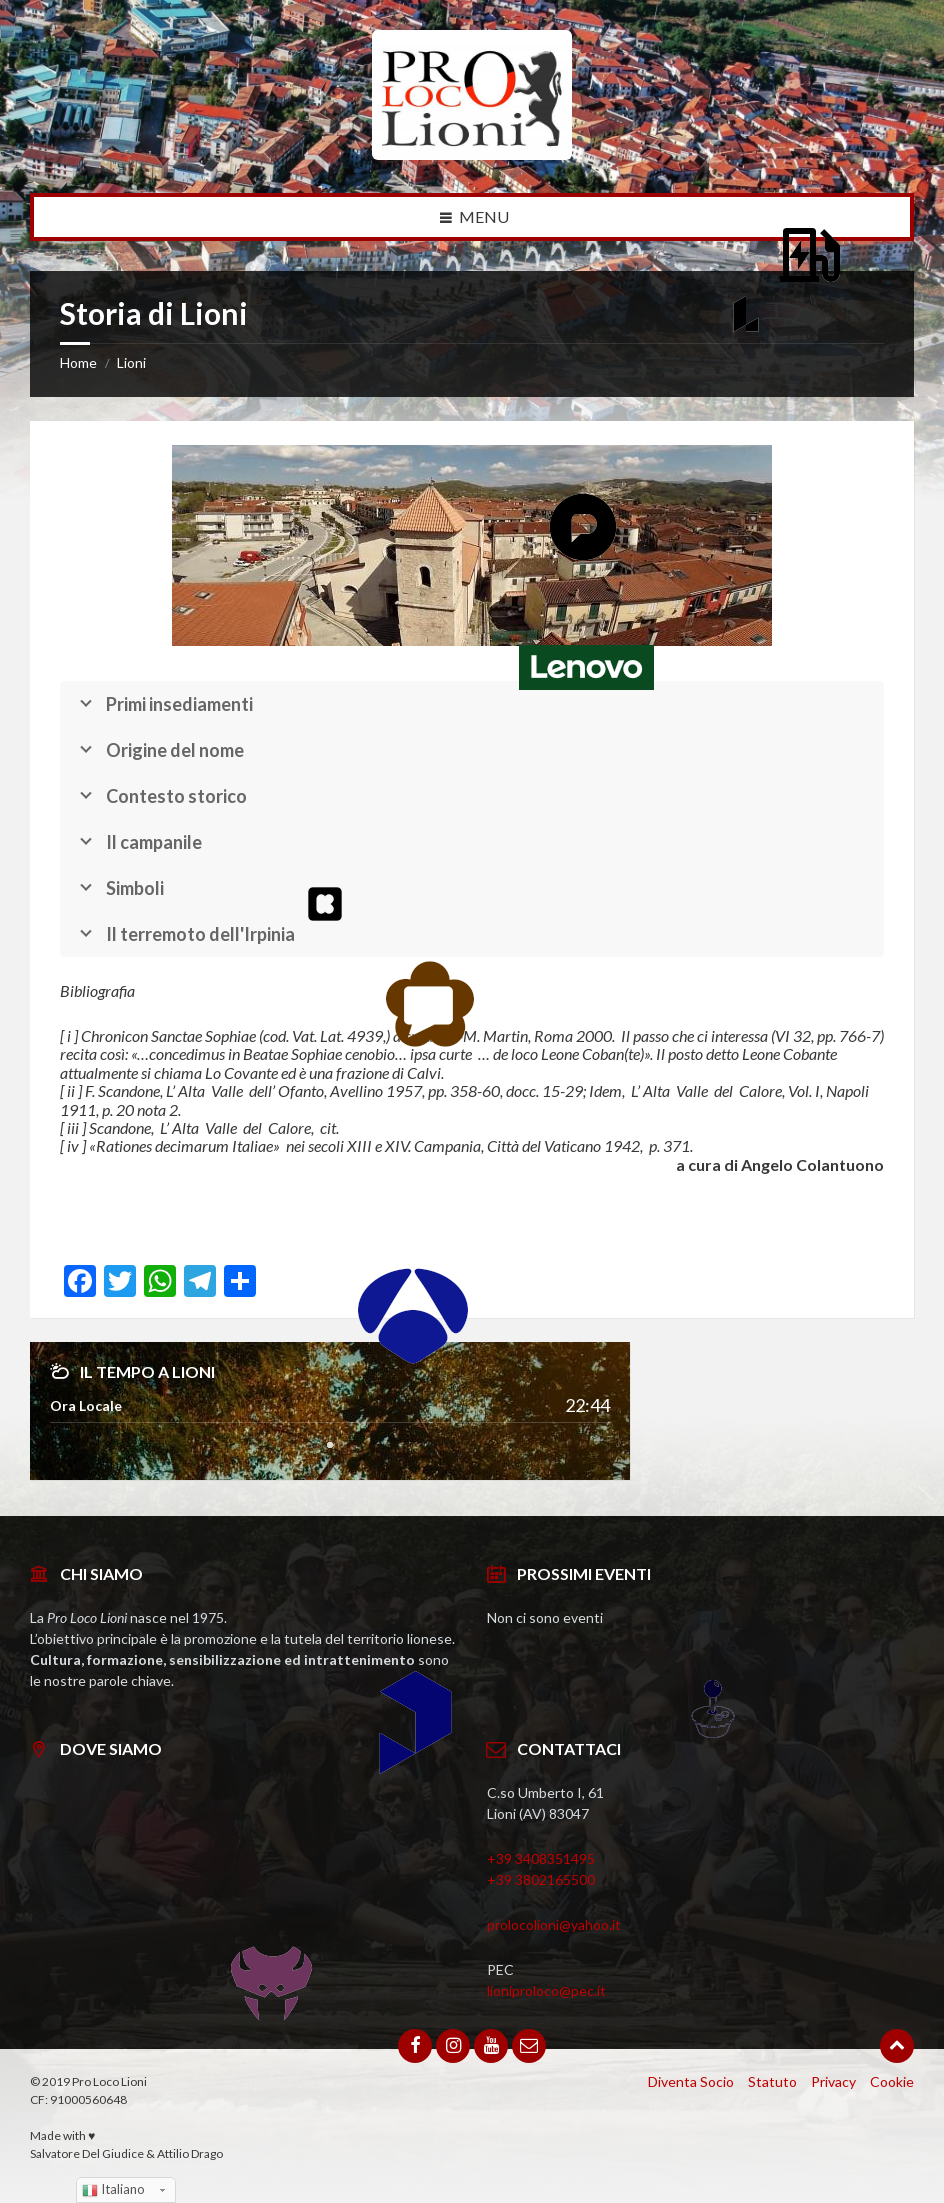 This screenshot has width=944, height=2203. Describe the element at coordinates (810, 255) in the screenshot. I see `find nearby electric vehicle charging stations` at that location.